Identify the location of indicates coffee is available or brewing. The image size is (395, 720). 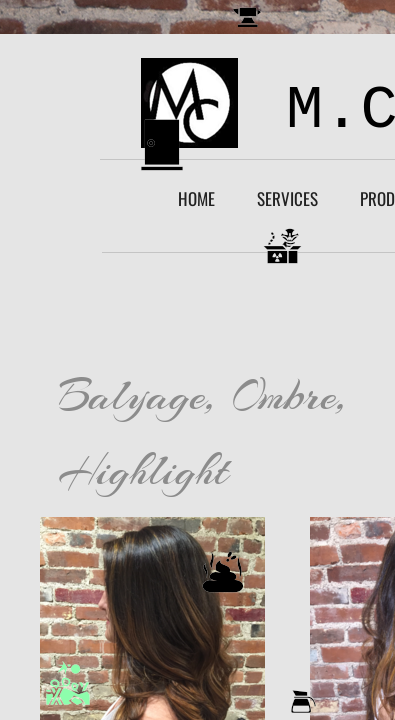
(303, 701).